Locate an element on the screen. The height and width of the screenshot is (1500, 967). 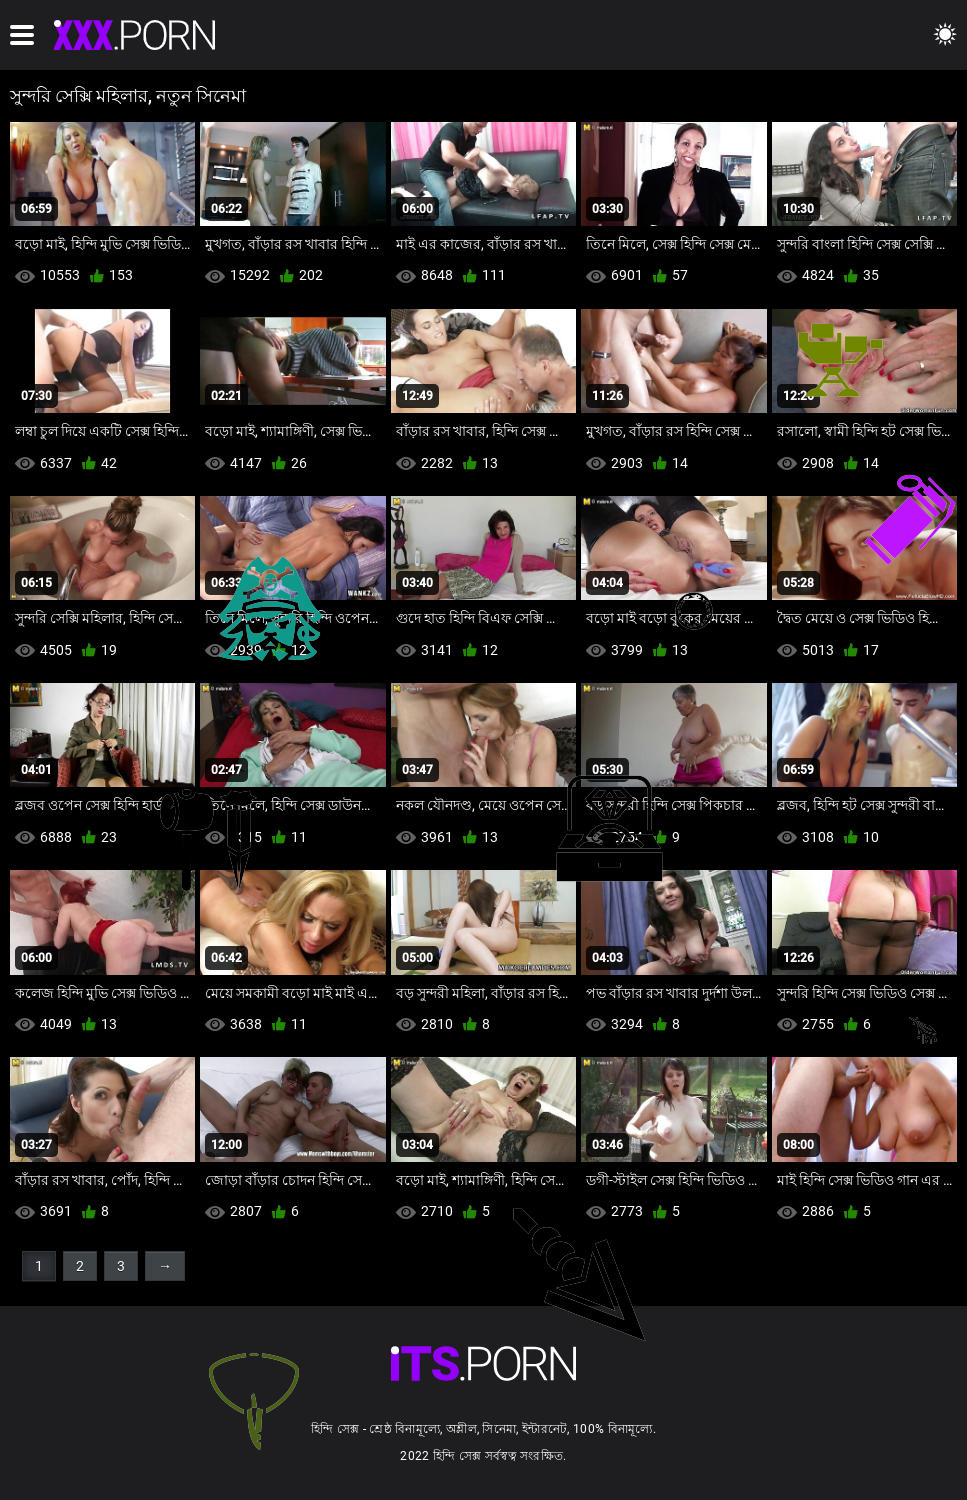
craft or equip stake and hammer weapons is located at coordinates (208, 840).